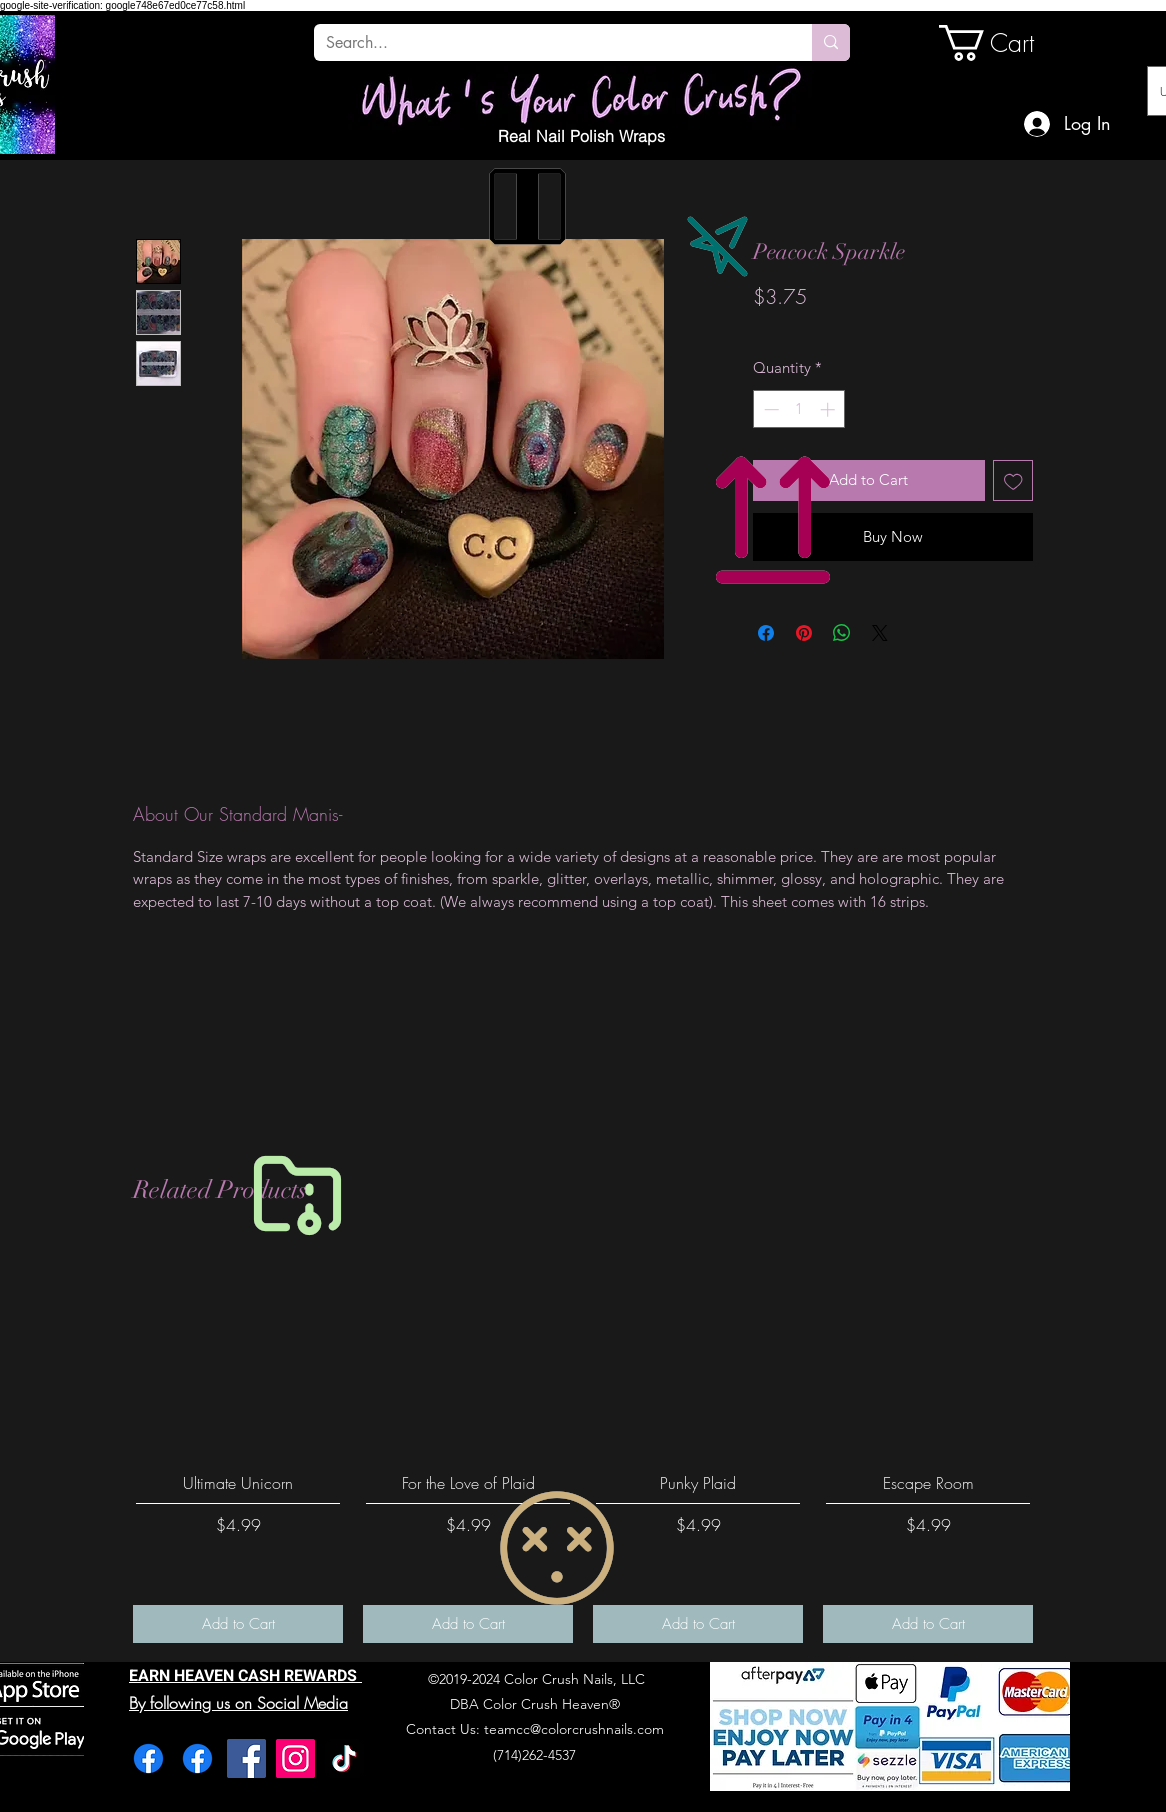 This screenshot has height=1812, width=1166. Describe the element at coordinates (773, 520) in the screenshot. I see `upload multiple files` at that location.